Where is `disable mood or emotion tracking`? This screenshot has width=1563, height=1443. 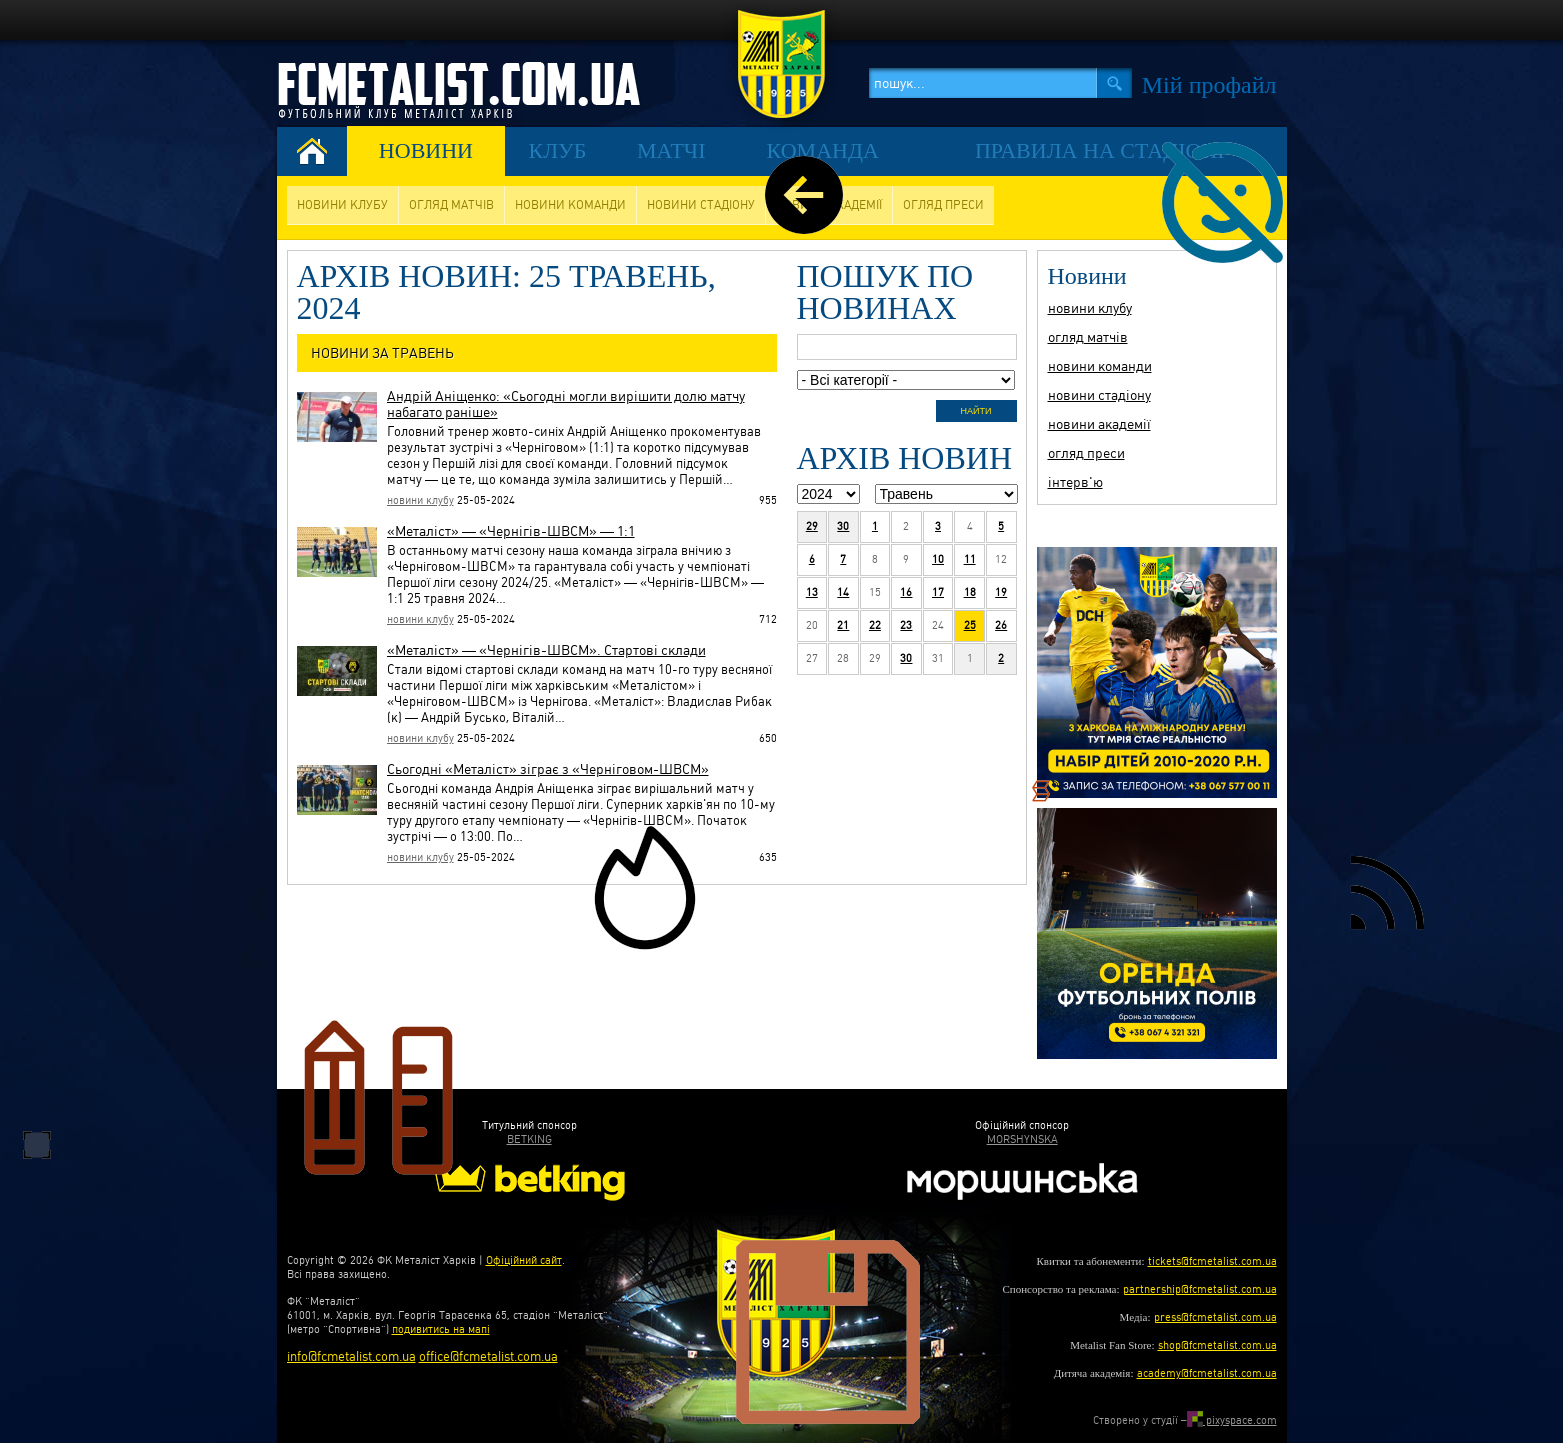 disable mood or emotion tracking is located at coordinates (1222, 202).